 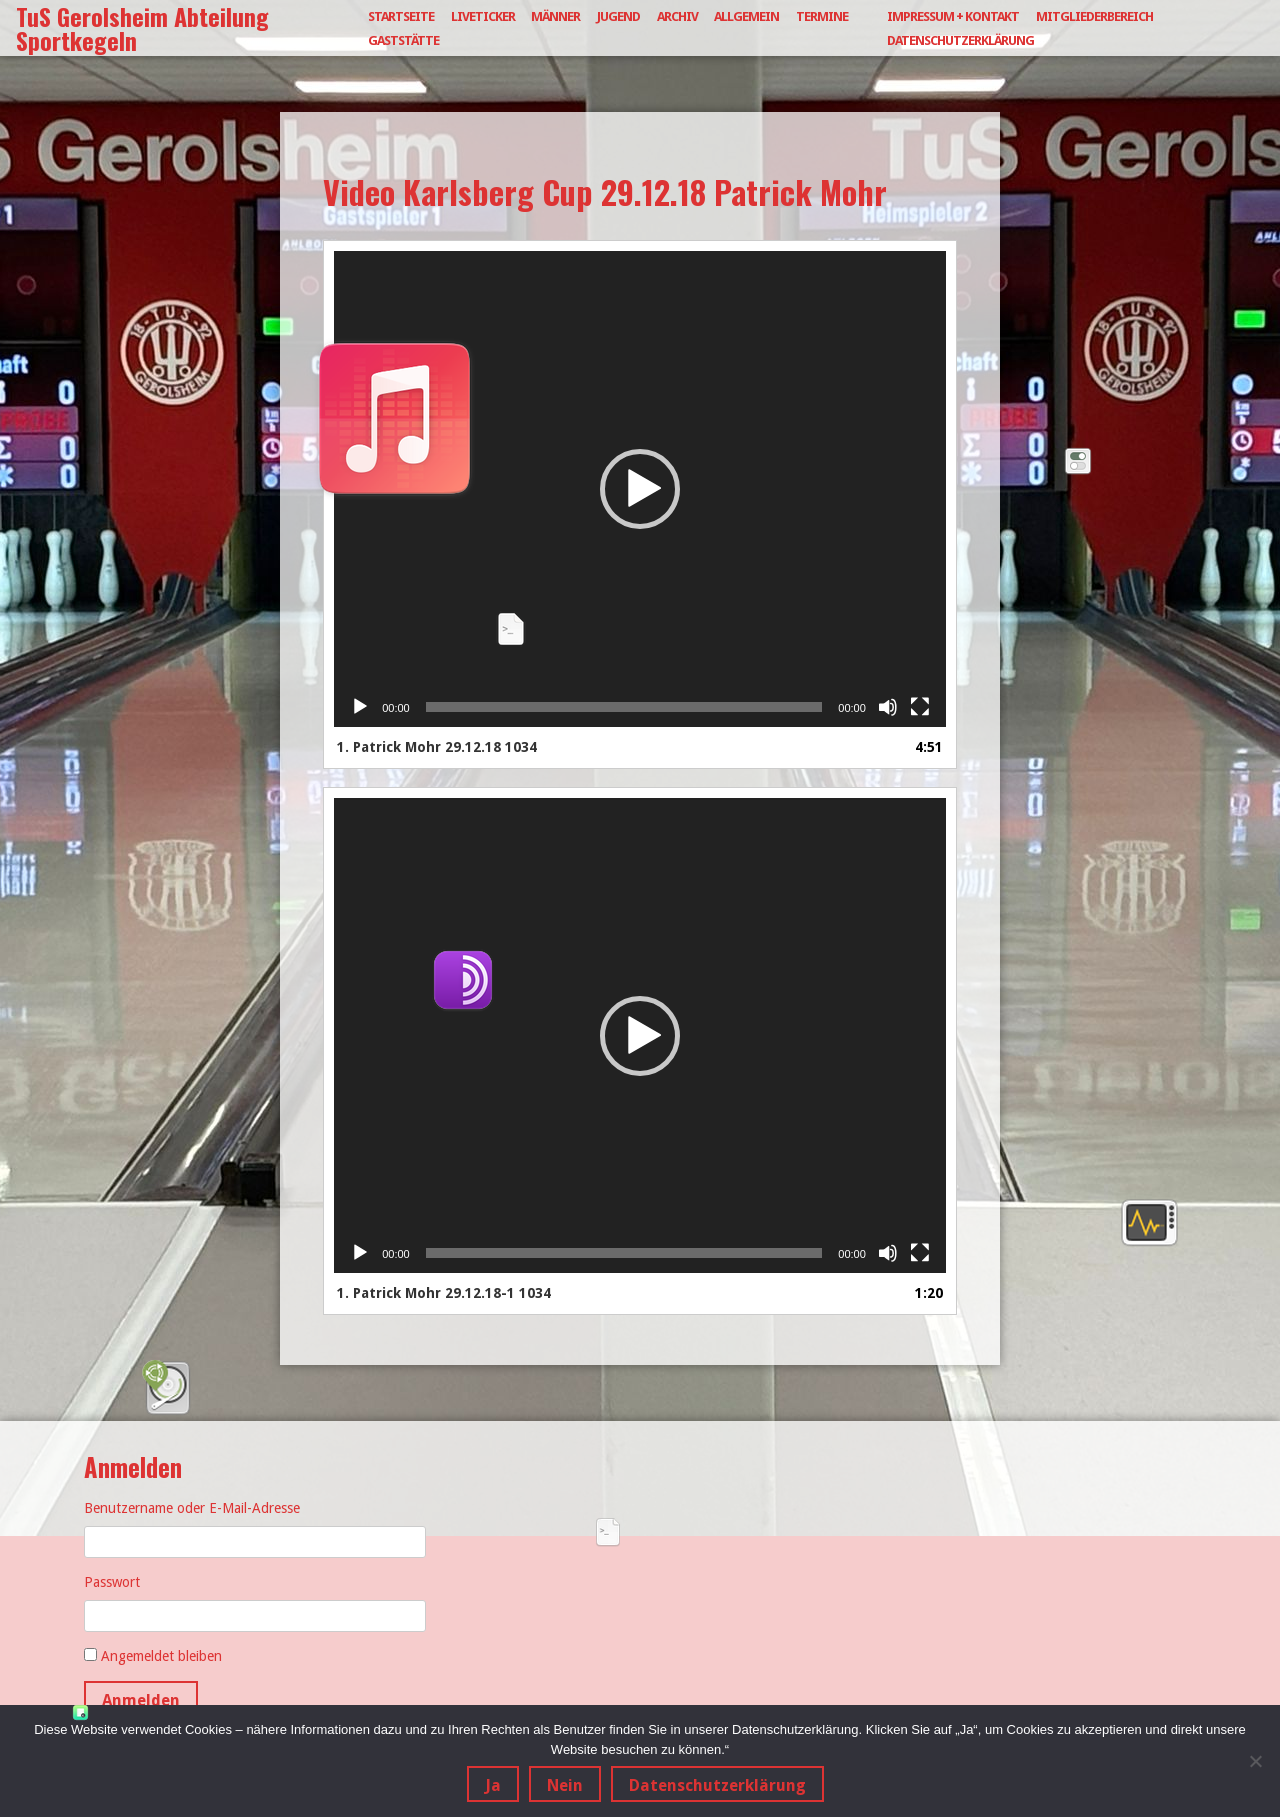 What do you see at coordinates (608, 1532) in the screenshot?
I see `shell script or terminal executable file` at bounding box center [608, 1532].